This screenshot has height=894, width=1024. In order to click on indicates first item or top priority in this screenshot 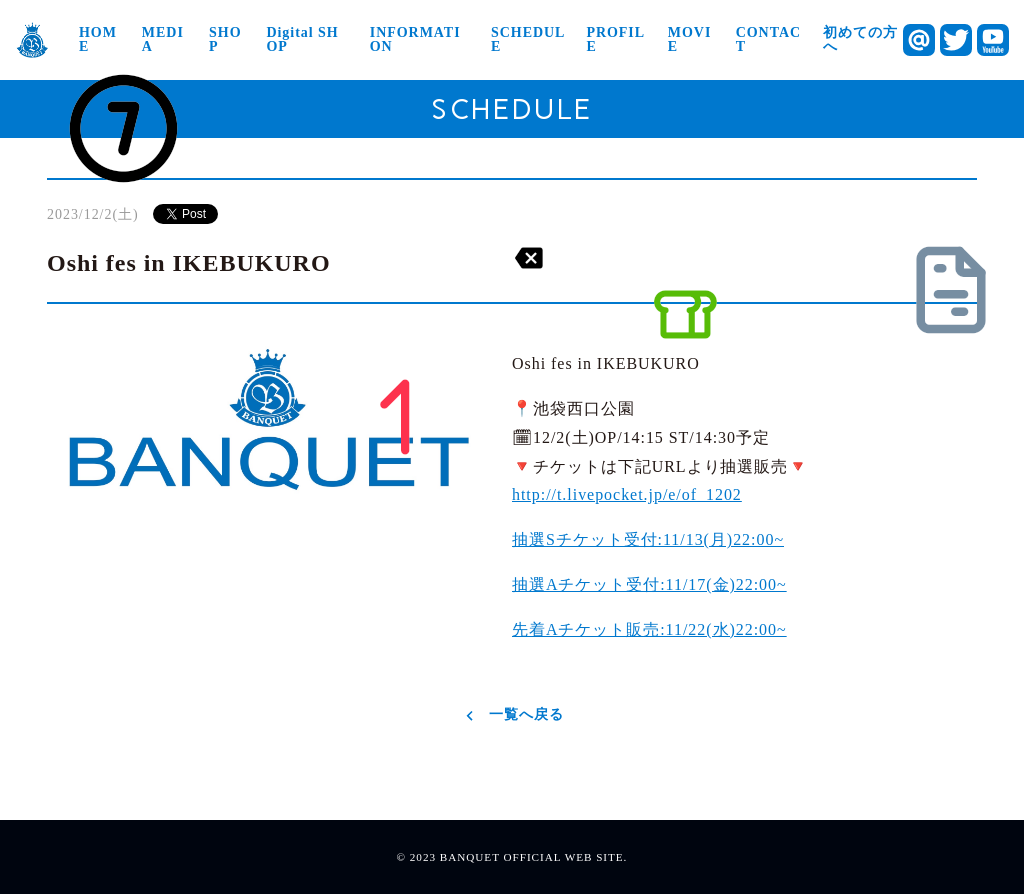, I will do `click(401, 417)`.